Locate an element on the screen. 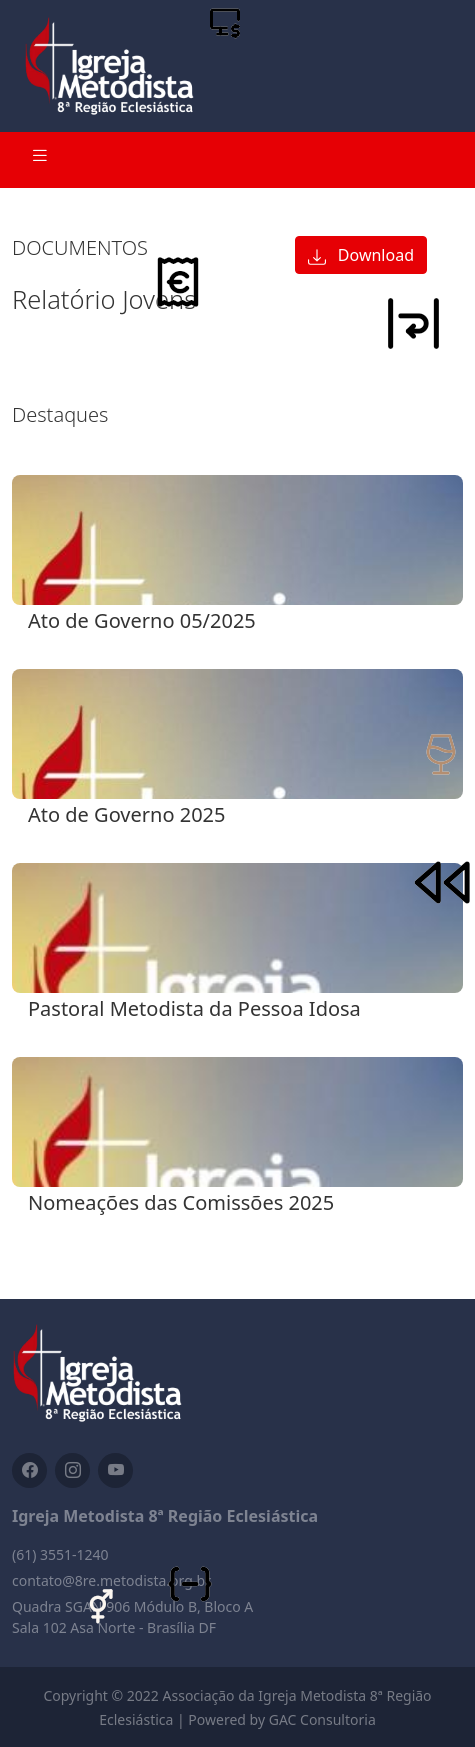  skip to previous track is located at coordinates (443, 882).